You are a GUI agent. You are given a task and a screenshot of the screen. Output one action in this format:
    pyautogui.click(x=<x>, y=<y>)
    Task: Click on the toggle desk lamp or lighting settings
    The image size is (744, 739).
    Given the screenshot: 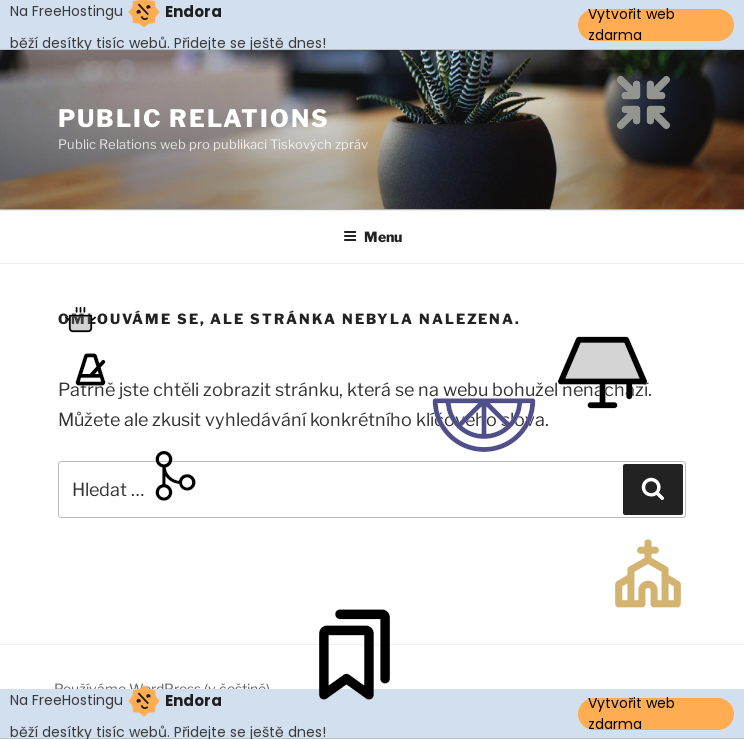 What is the action you would take?
    pyautogui.click(x=602, y=372)
    